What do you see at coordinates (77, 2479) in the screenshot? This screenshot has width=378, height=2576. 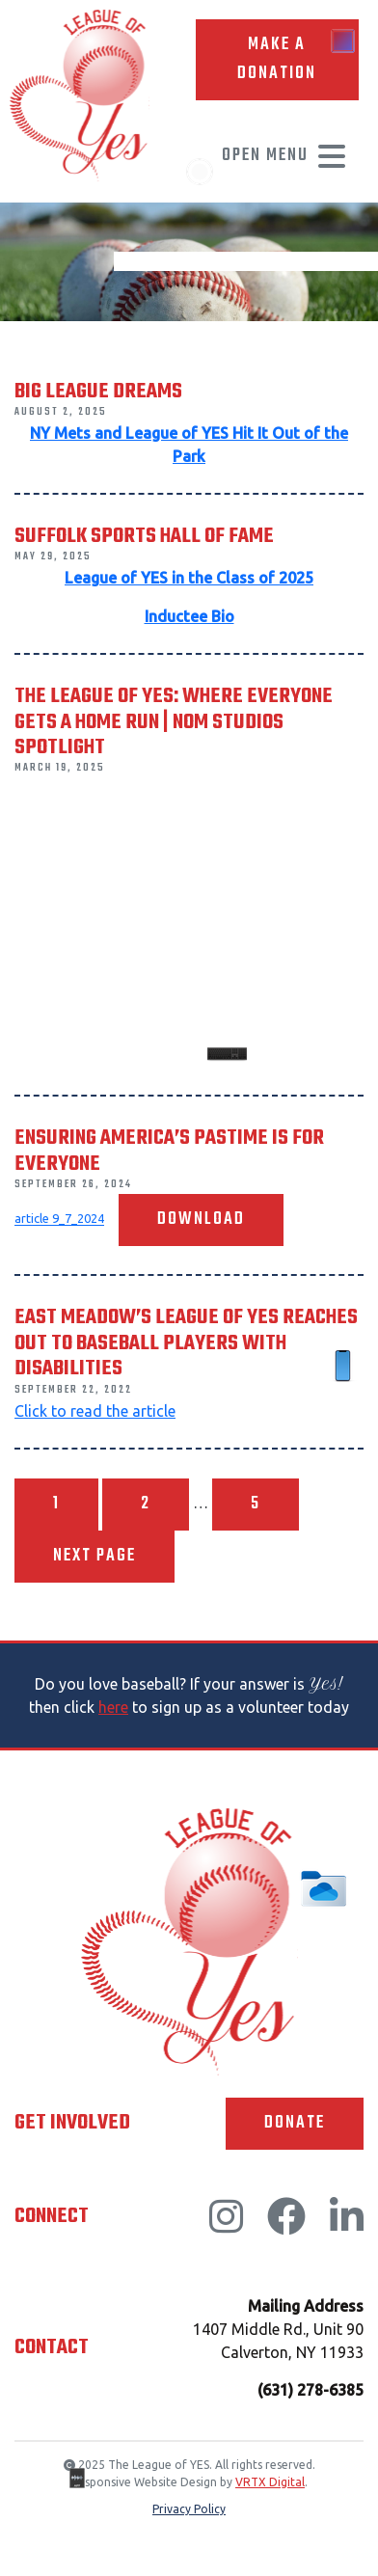 I see `an AIFF audio file in GarageBand or Logic Pro` at bounding box center [77, 2479].